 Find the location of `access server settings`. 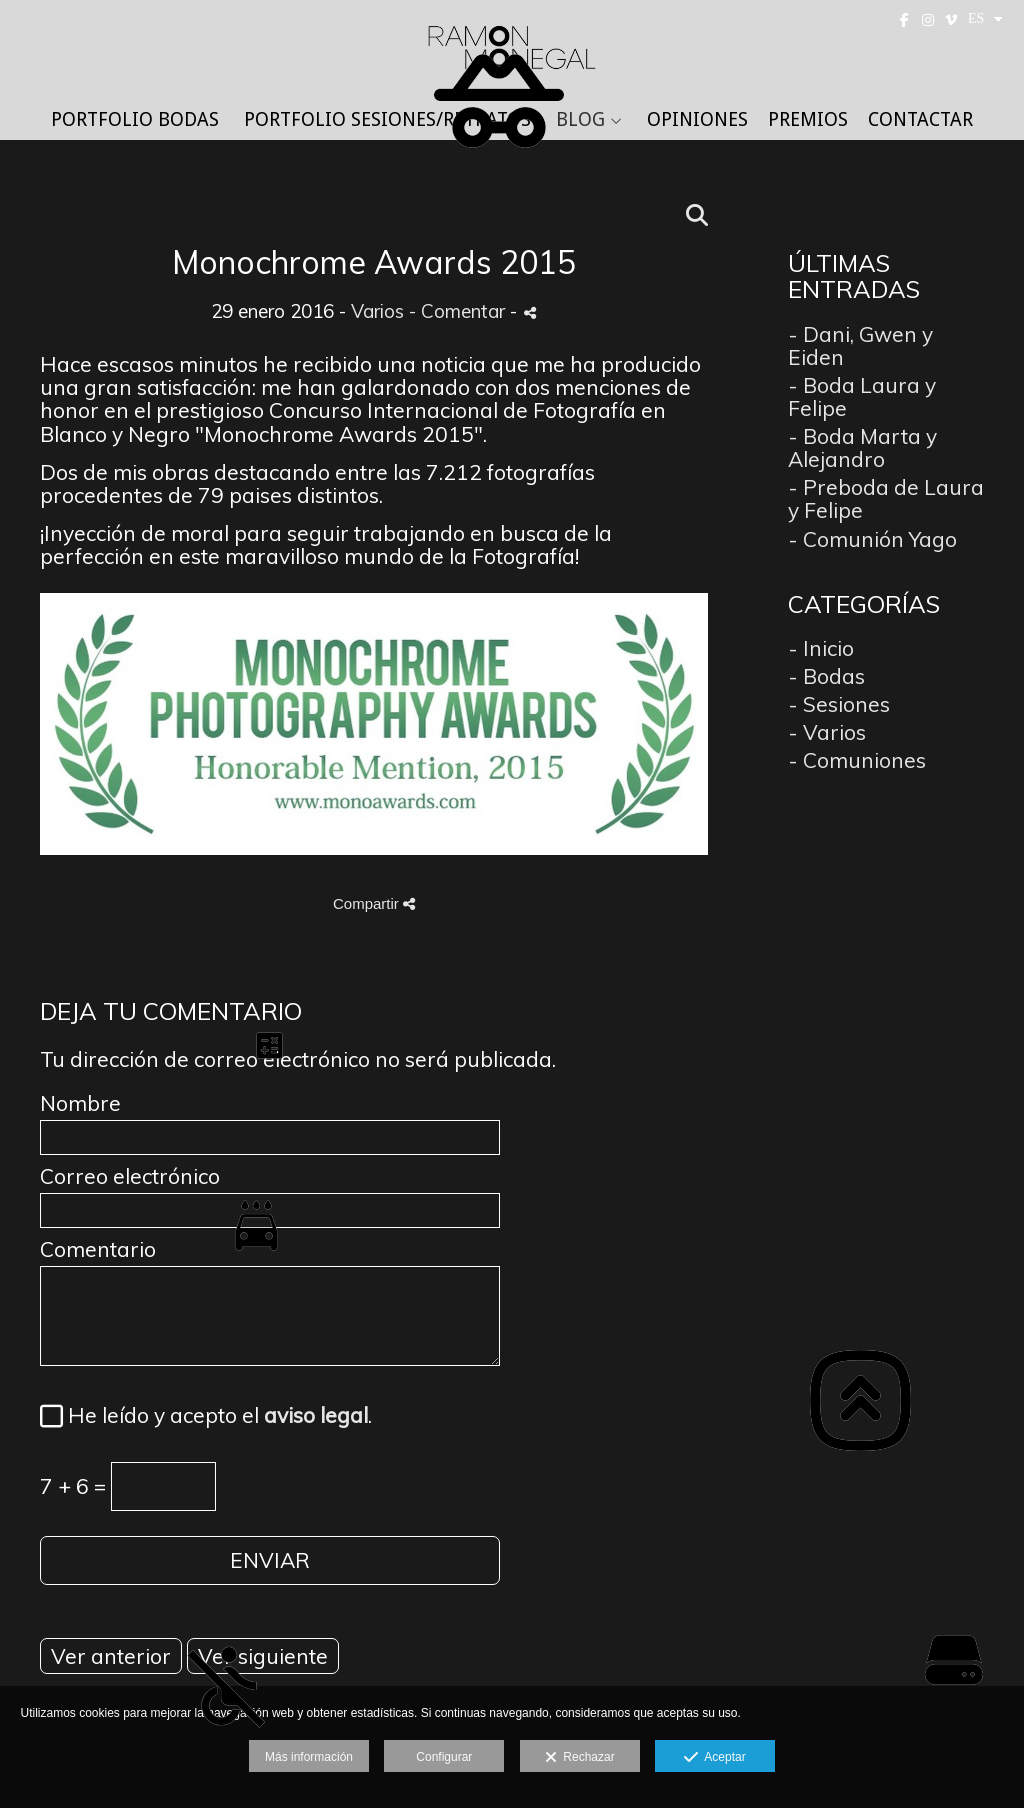

access server settings is located at coordinates (954, 1660).